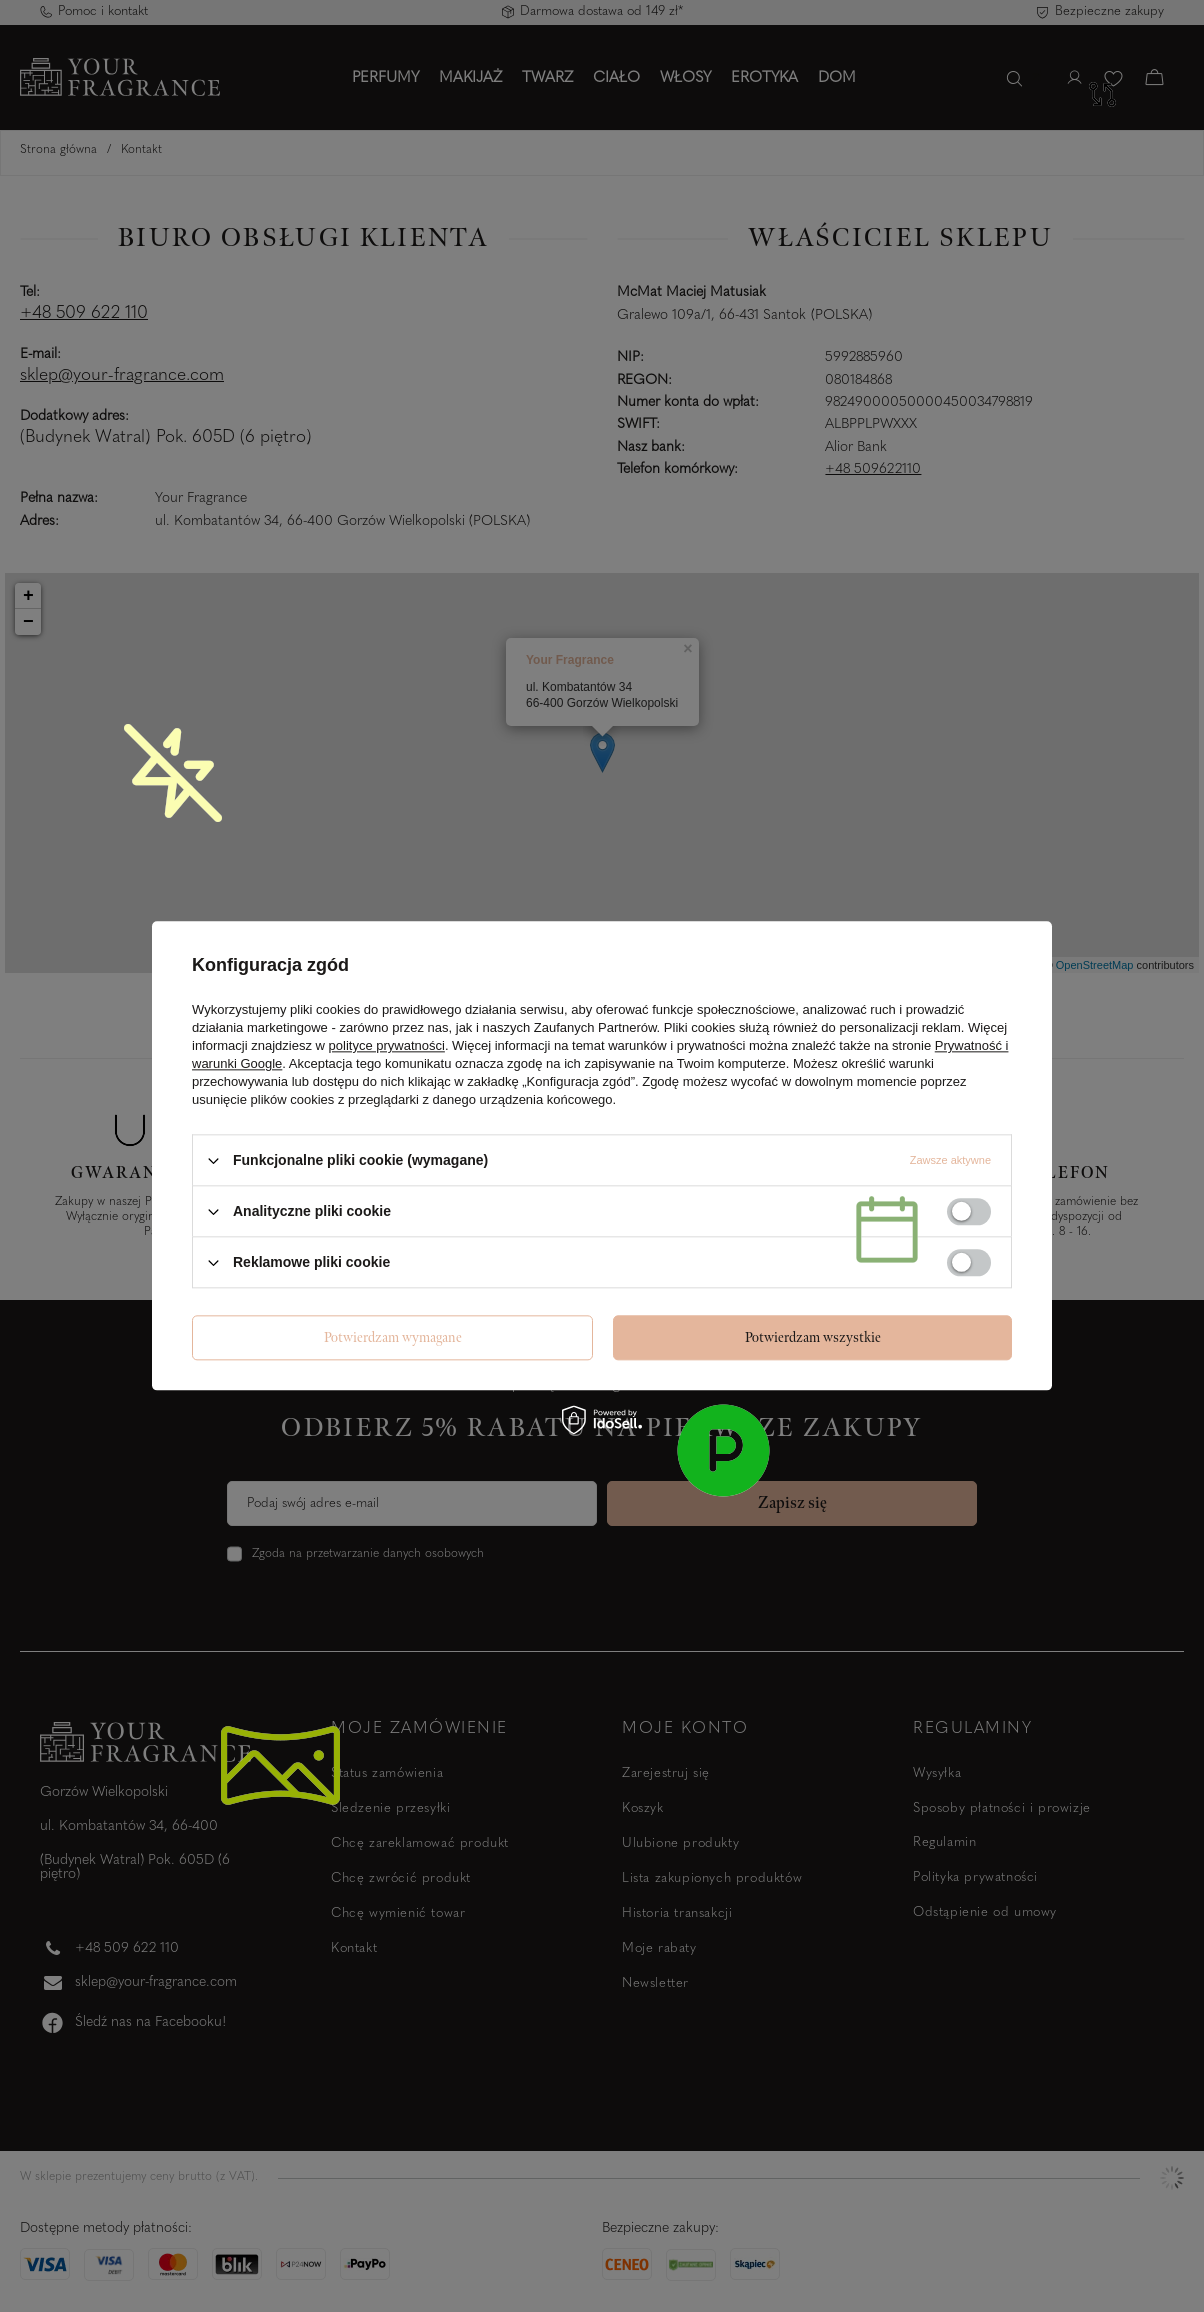 This screenshot has width=1204, height=2312. I want to click on view panorama or wide-angle photos, so click(280, 1765).